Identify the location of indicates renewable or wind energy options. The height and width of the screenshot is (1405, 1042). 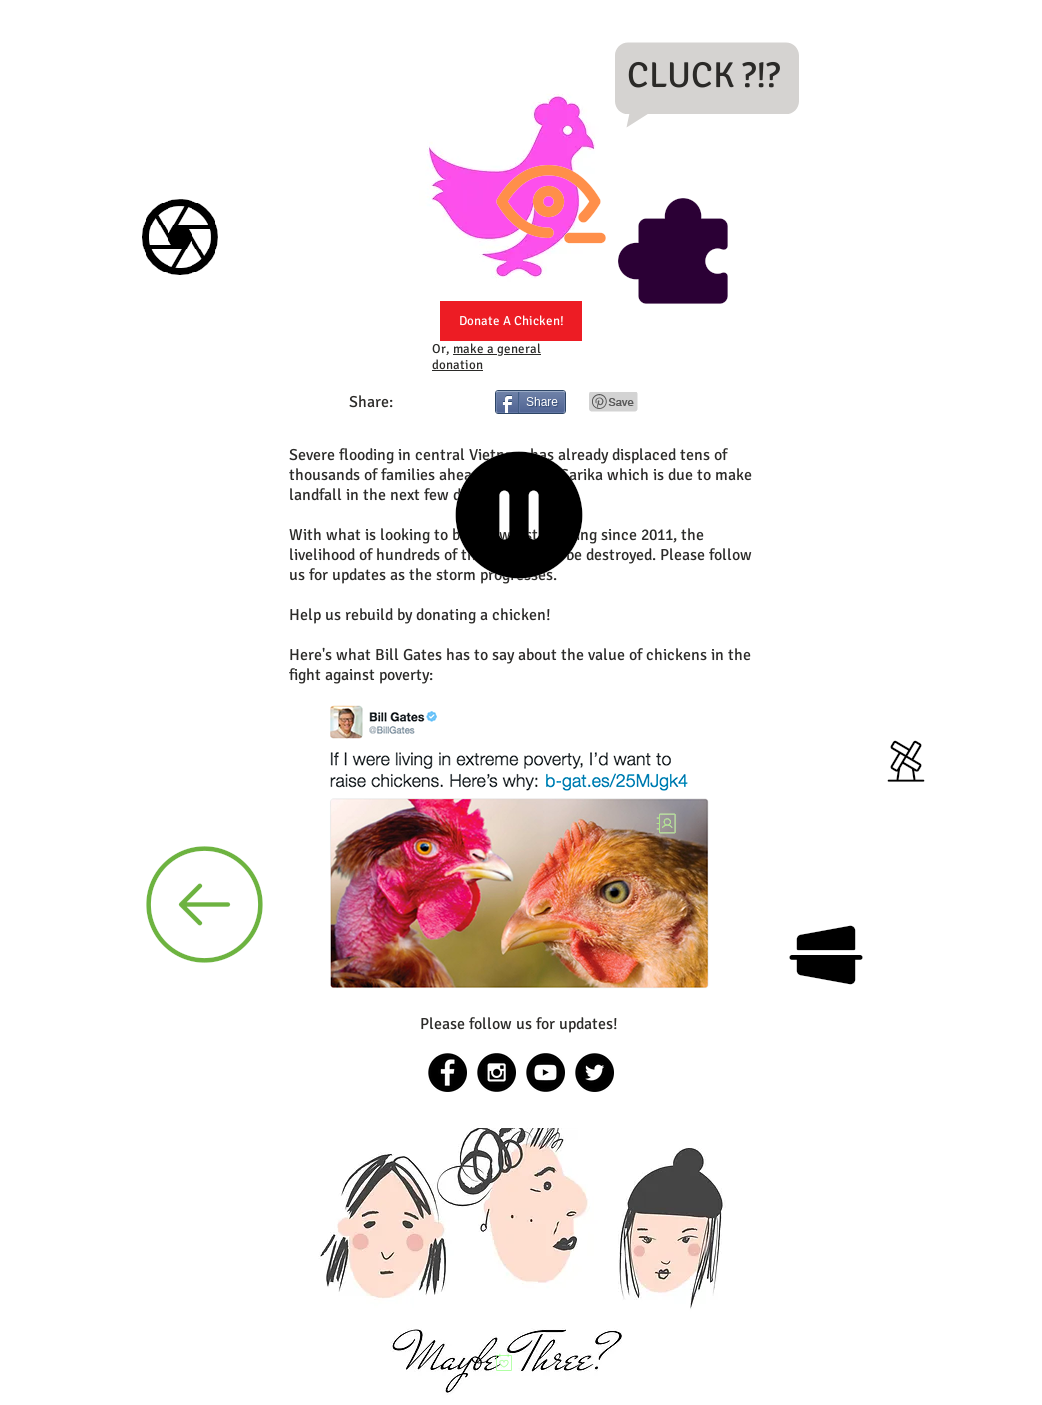
(906, 762).